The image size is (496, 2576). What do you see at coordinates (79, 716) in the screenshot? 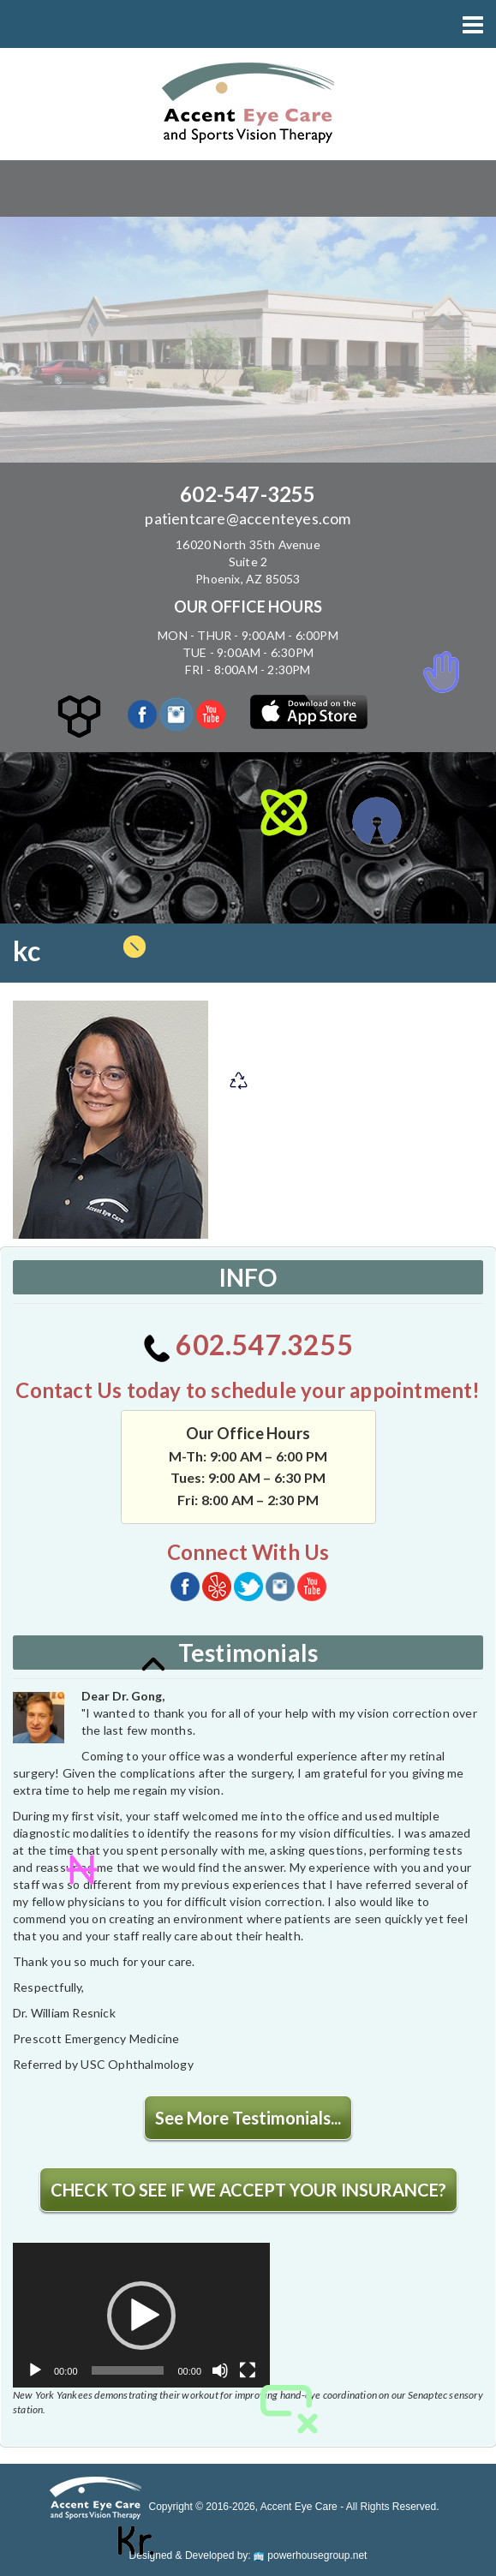
I see `view cell or grid layout` at bounding box center [79, 716].